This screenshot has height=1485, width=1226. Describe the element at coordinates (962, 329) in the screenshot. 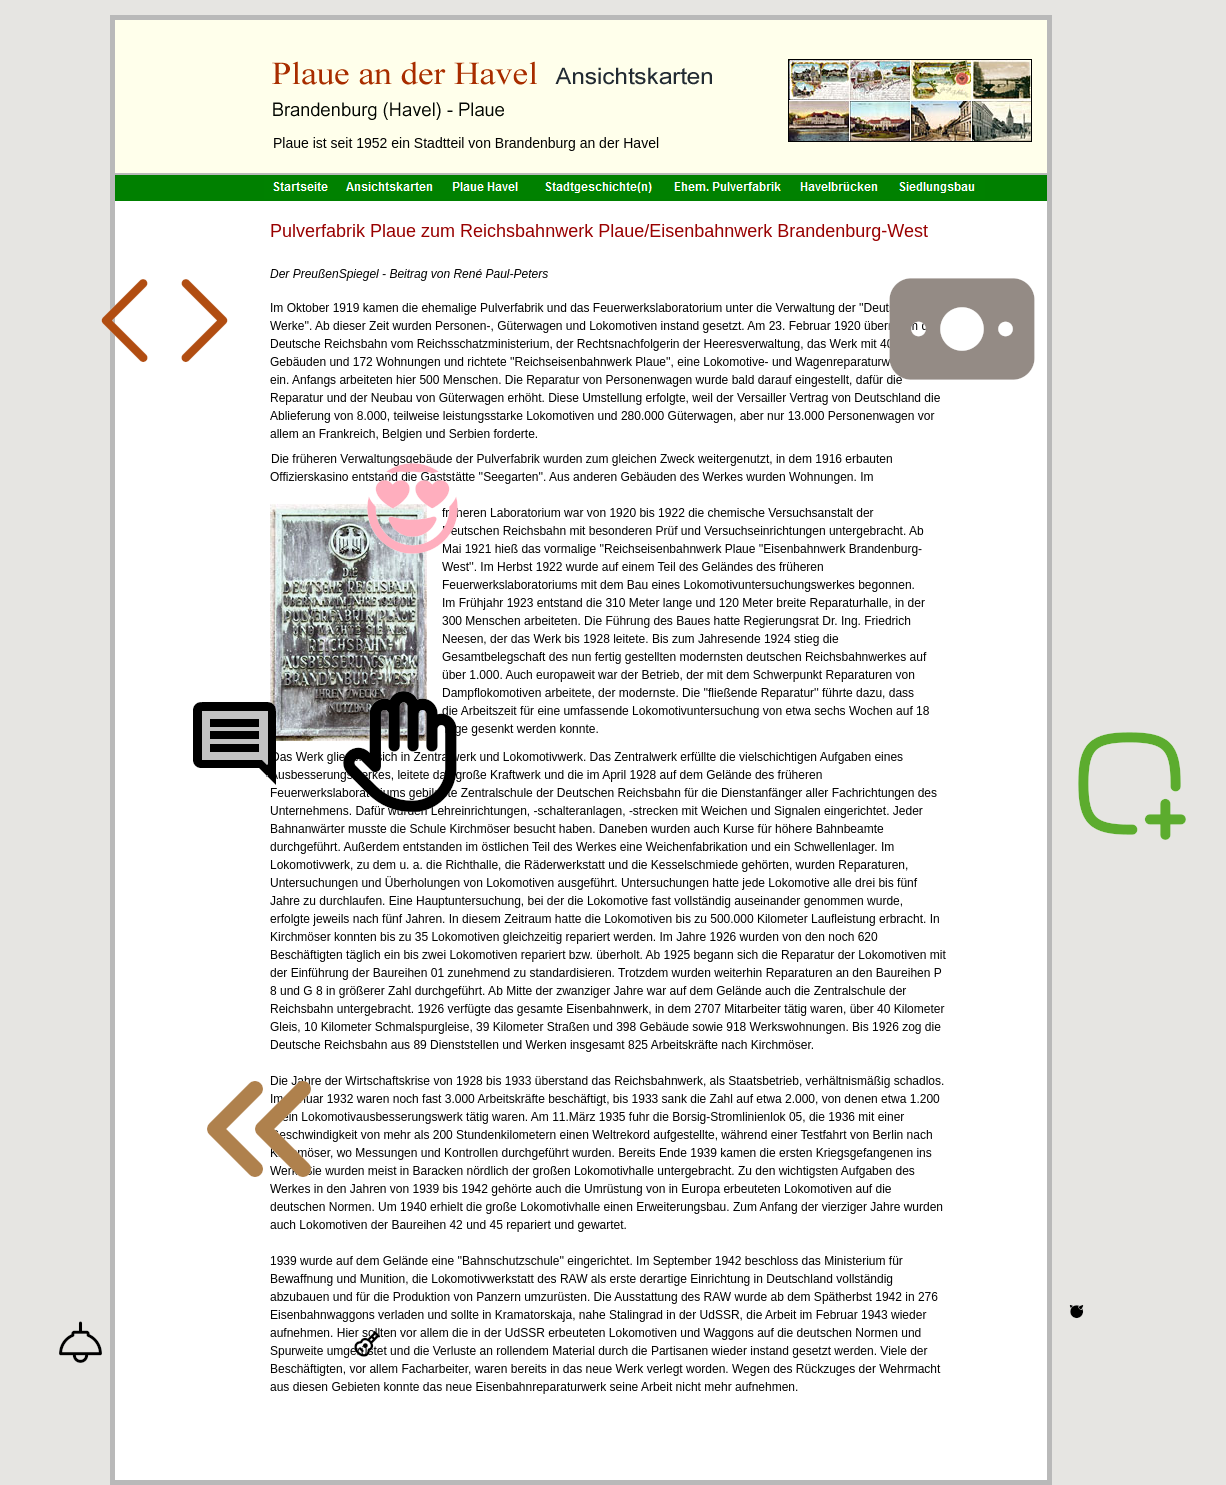

I see `make a payment or transaction` at that location.